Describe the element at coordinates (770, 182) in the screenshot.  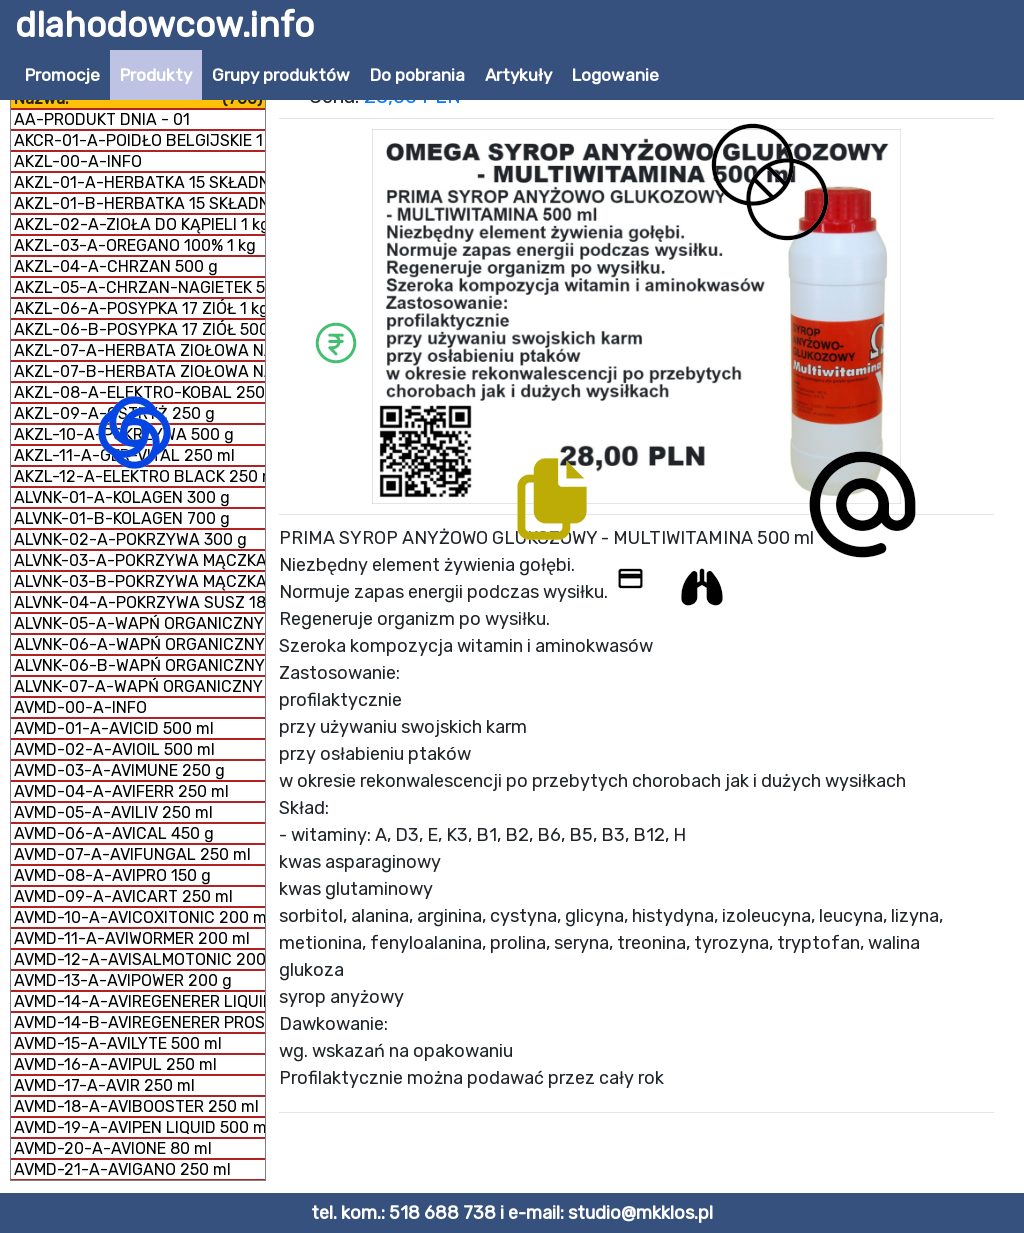
I see `apply intersect operation to selected shapes` at that location.